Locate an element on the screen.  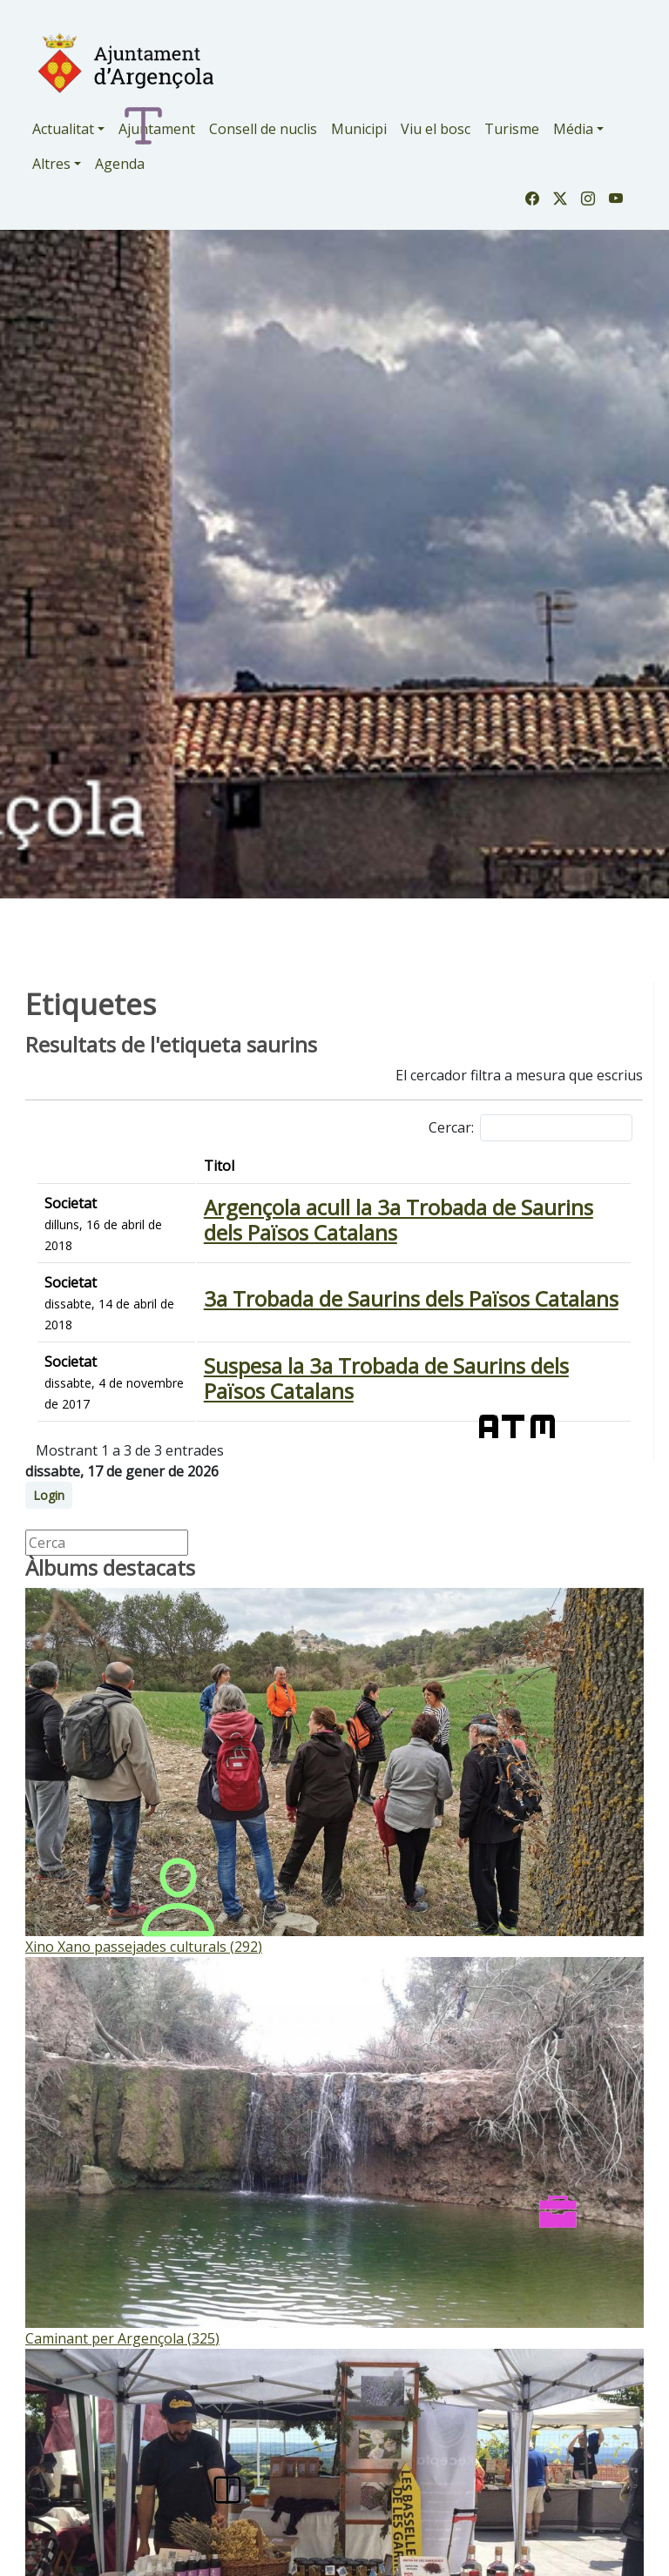
access text formatting options is located at coordinates (143, 125).